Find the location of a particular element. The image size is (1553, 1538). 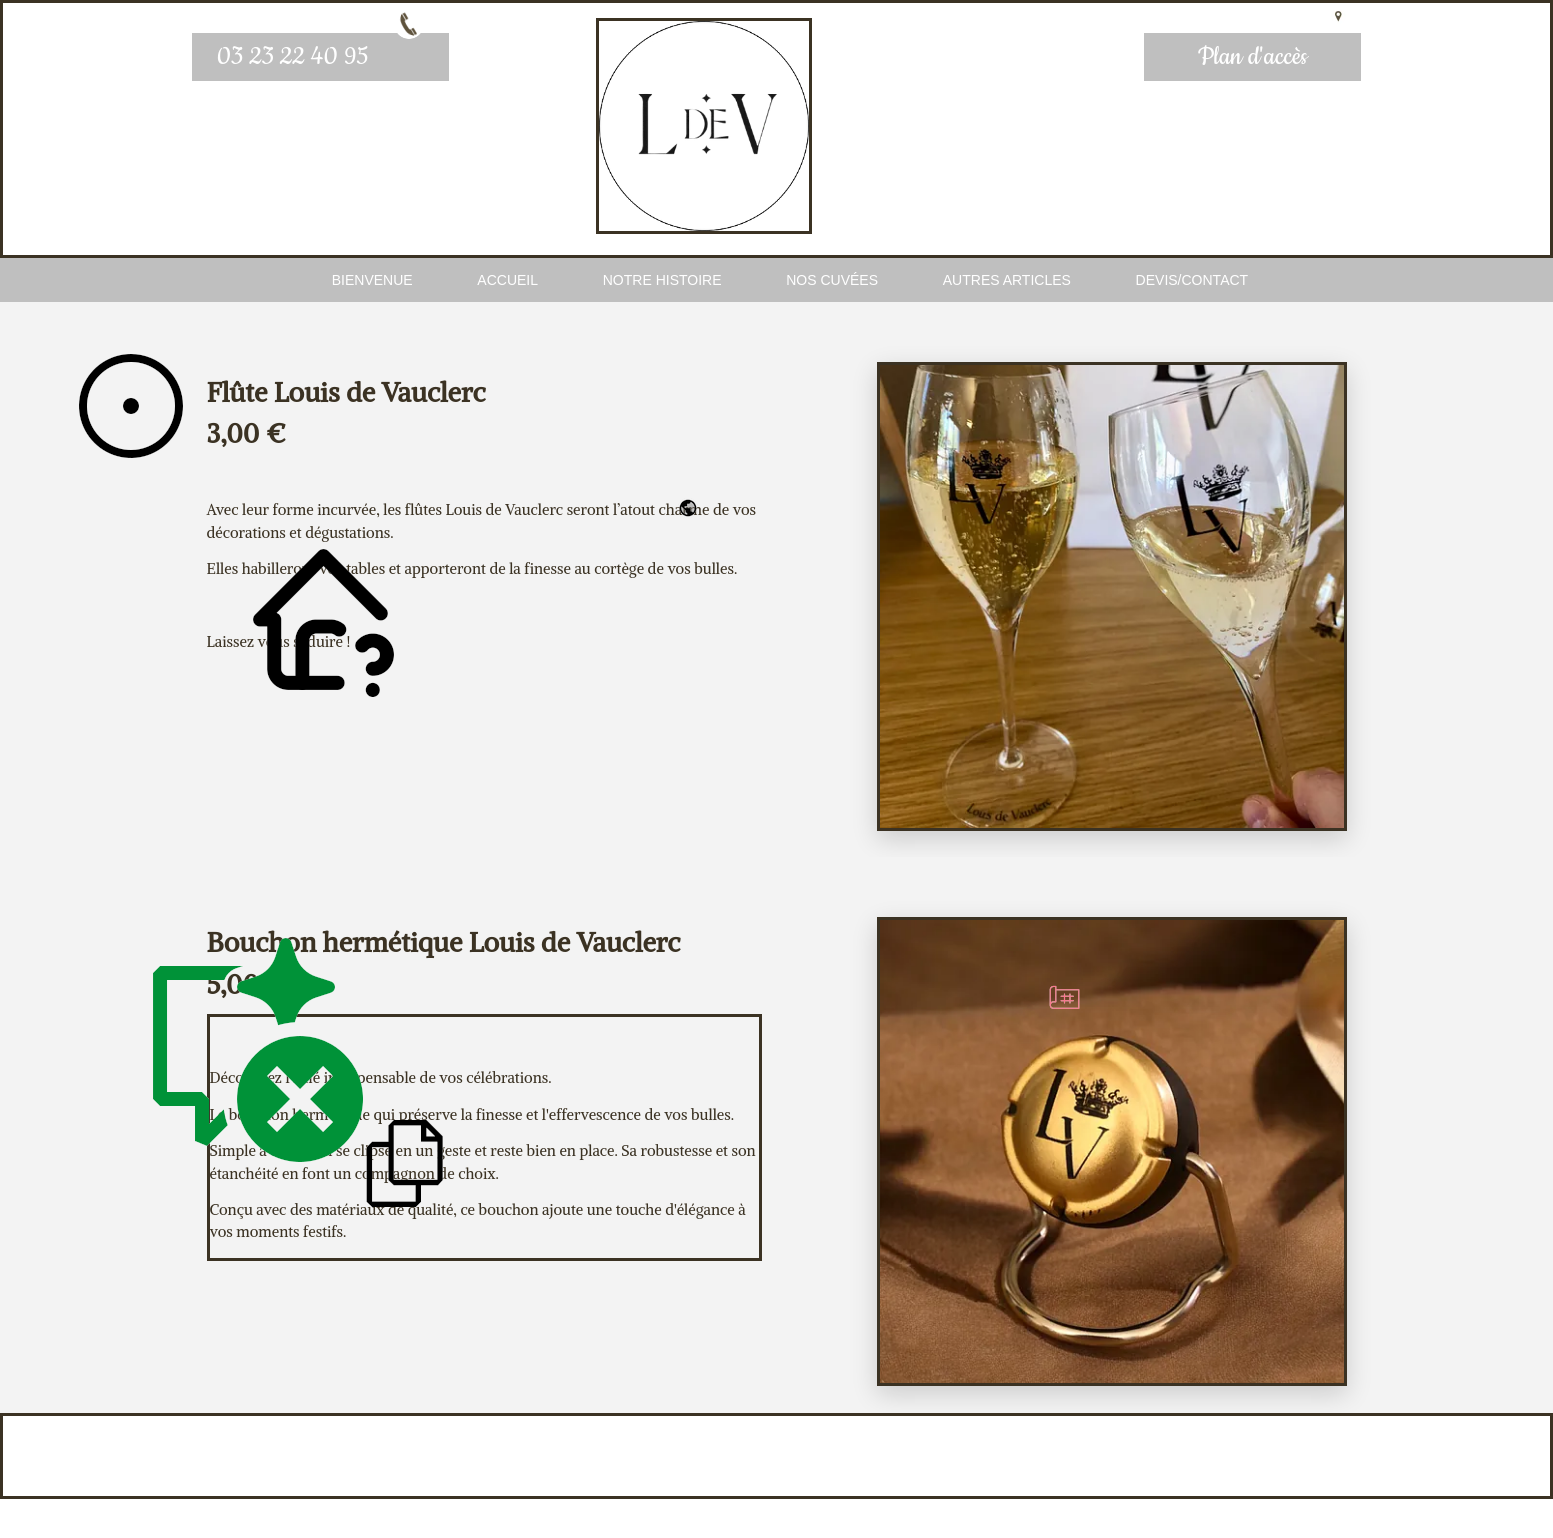

ai chat error or failed response is located at coordinates (251, 1050).